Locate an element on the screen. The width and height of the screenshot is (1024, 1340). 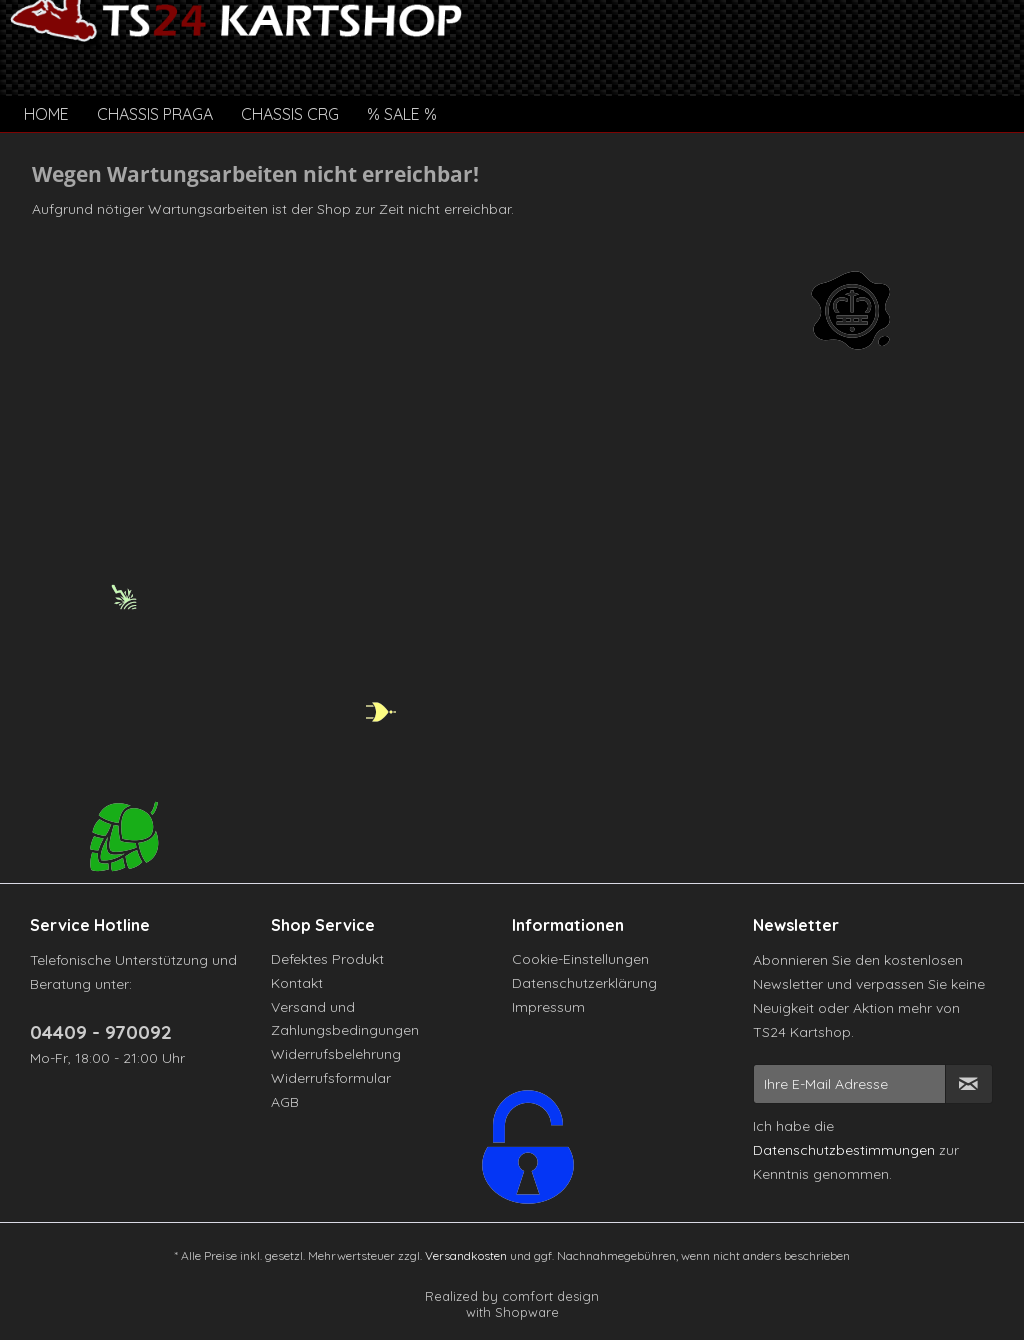
indicates beer or brewing-related content is located at coordinates (124, 836).